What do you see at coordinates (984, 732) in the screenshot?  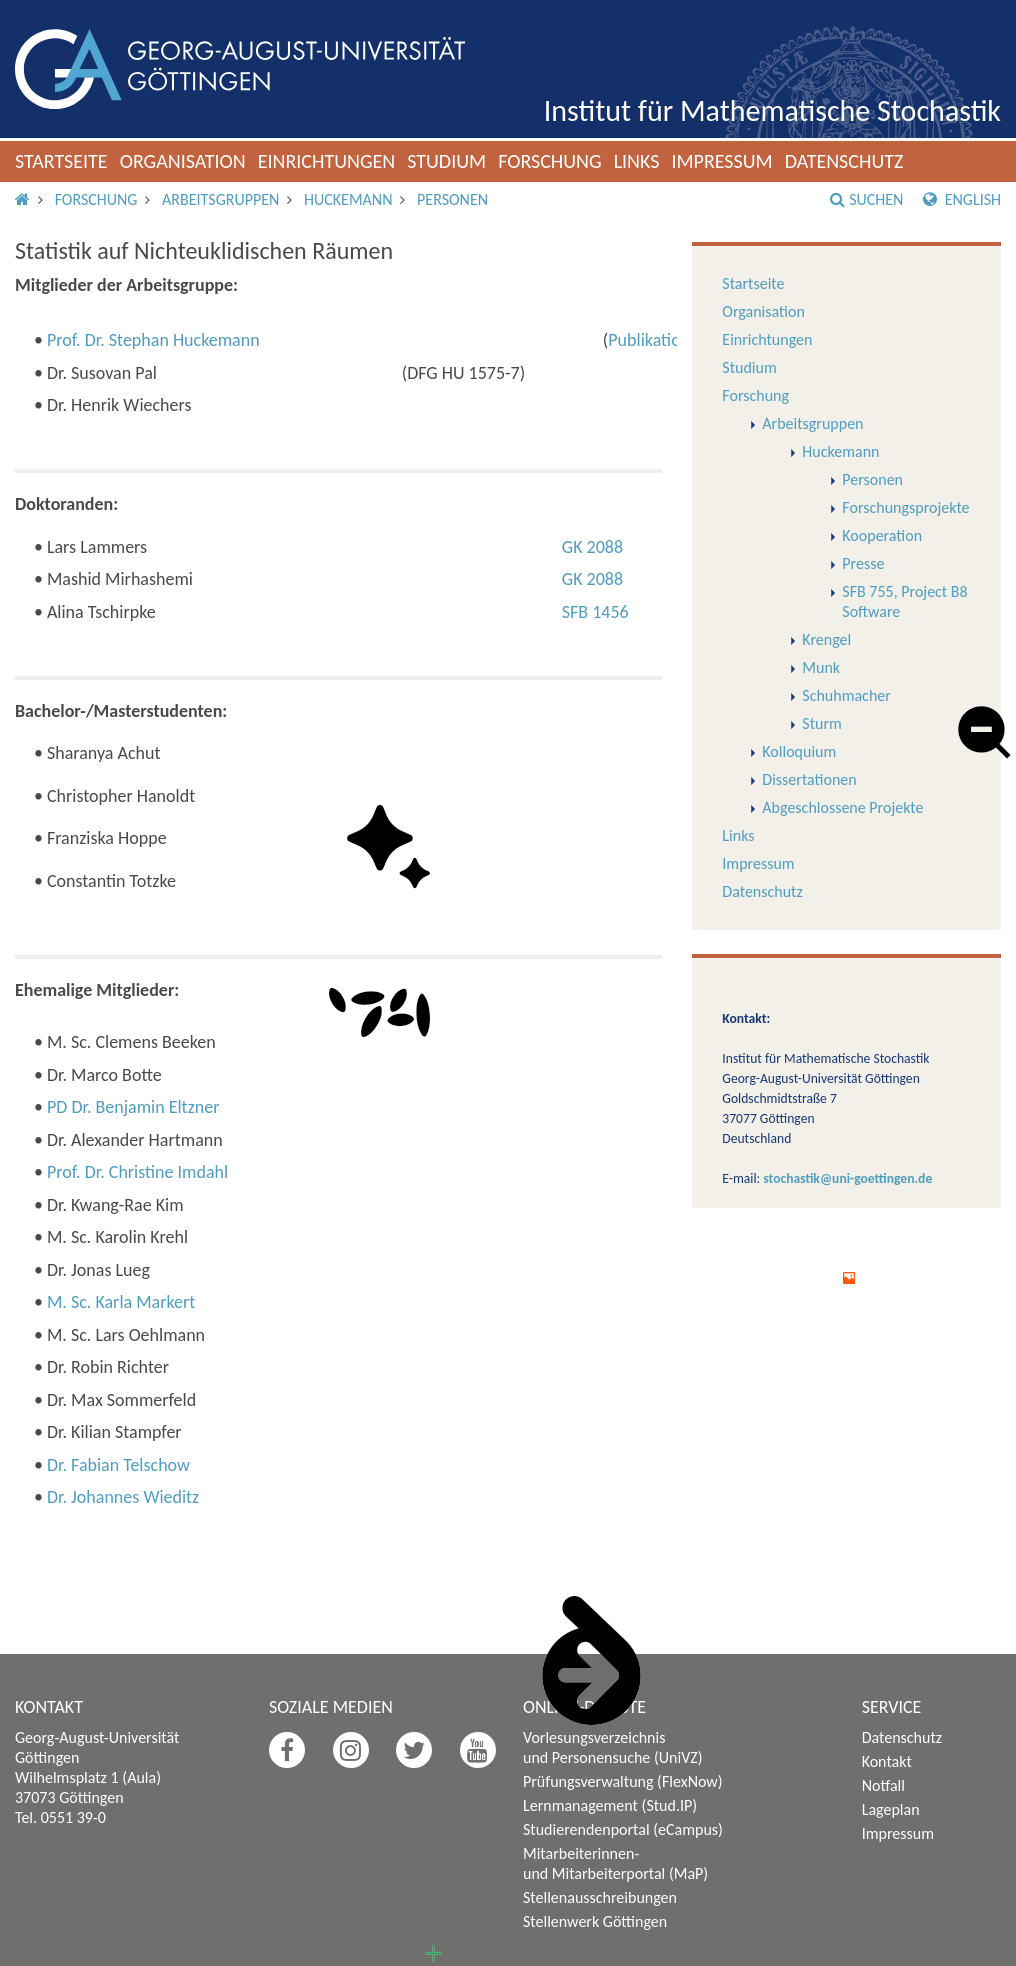 I see `zoom out to see more content` at bounding box center [984, 732].